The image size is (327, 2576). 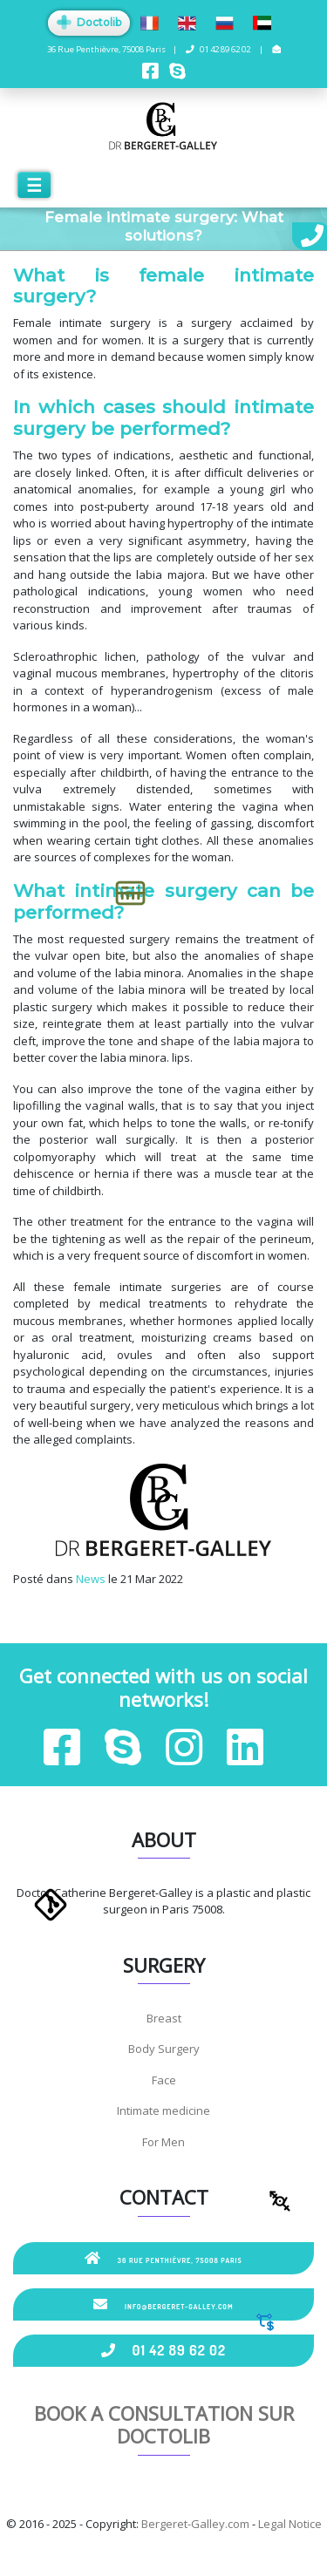 I want to click on access git repository settings, so click(x=51, y=1905).